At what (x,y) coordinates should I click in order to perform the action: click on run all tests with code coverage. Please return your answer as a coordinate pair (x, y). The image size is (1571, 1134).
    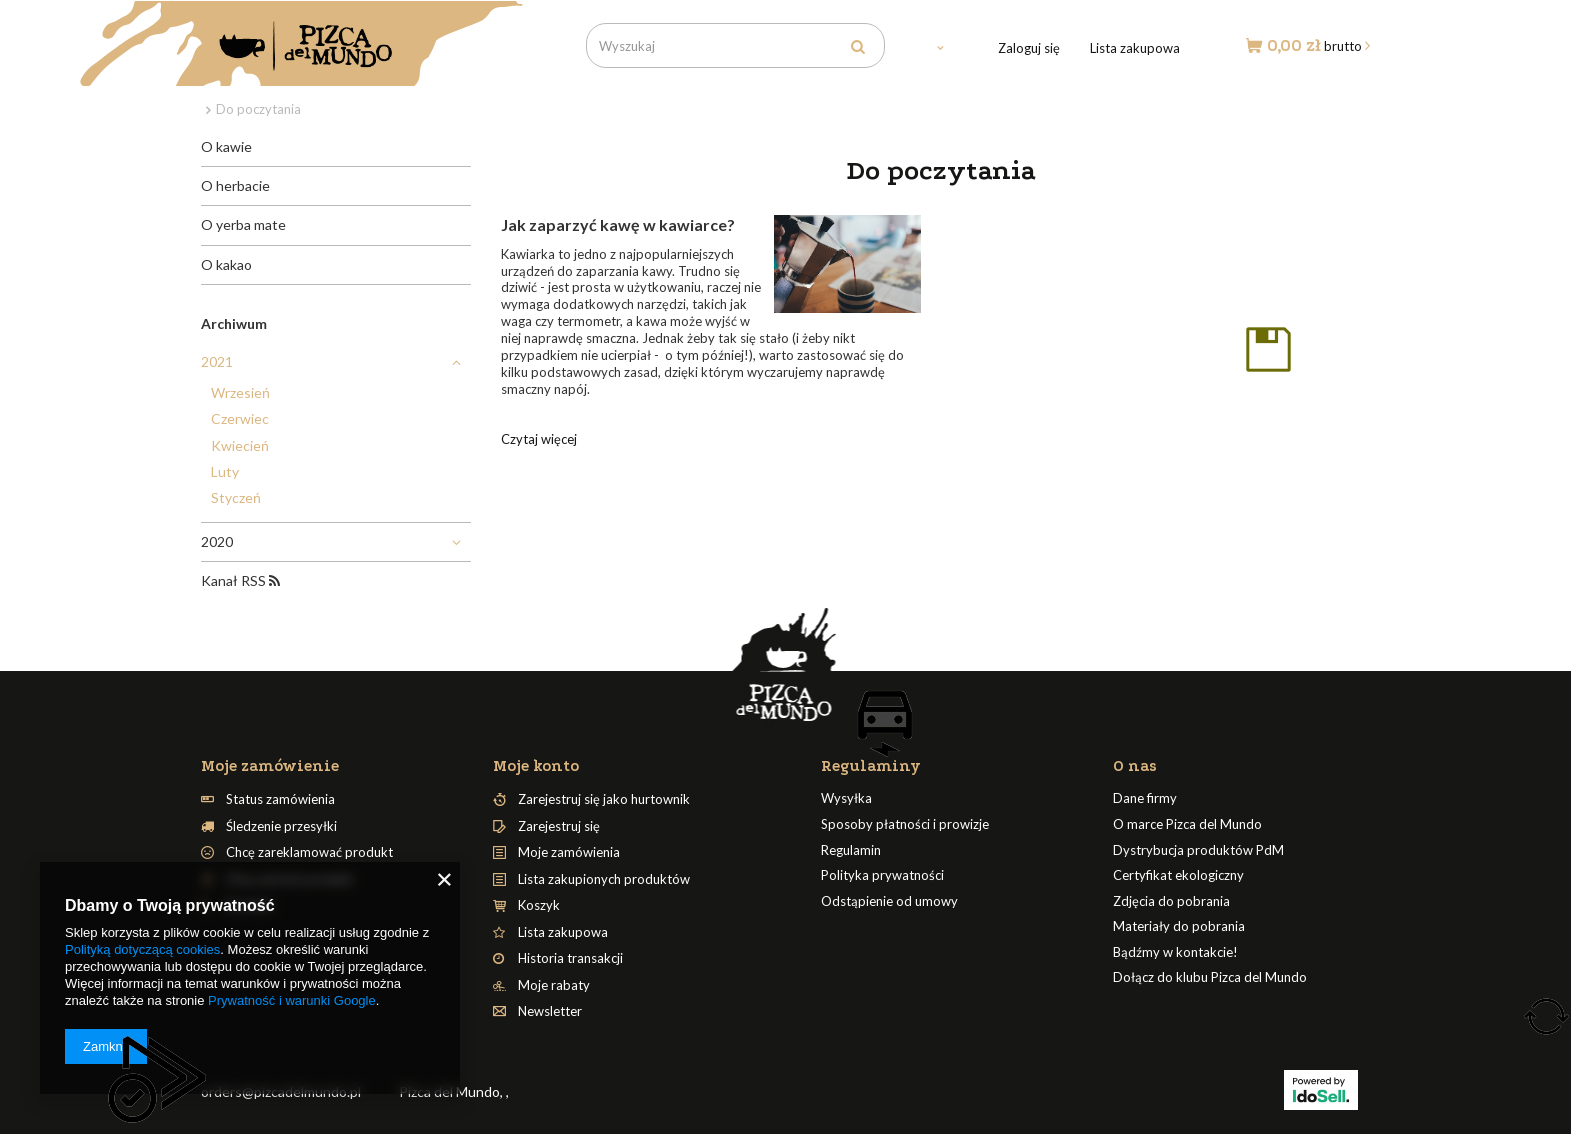
    Looking at the image, I should click on (158, 1075).